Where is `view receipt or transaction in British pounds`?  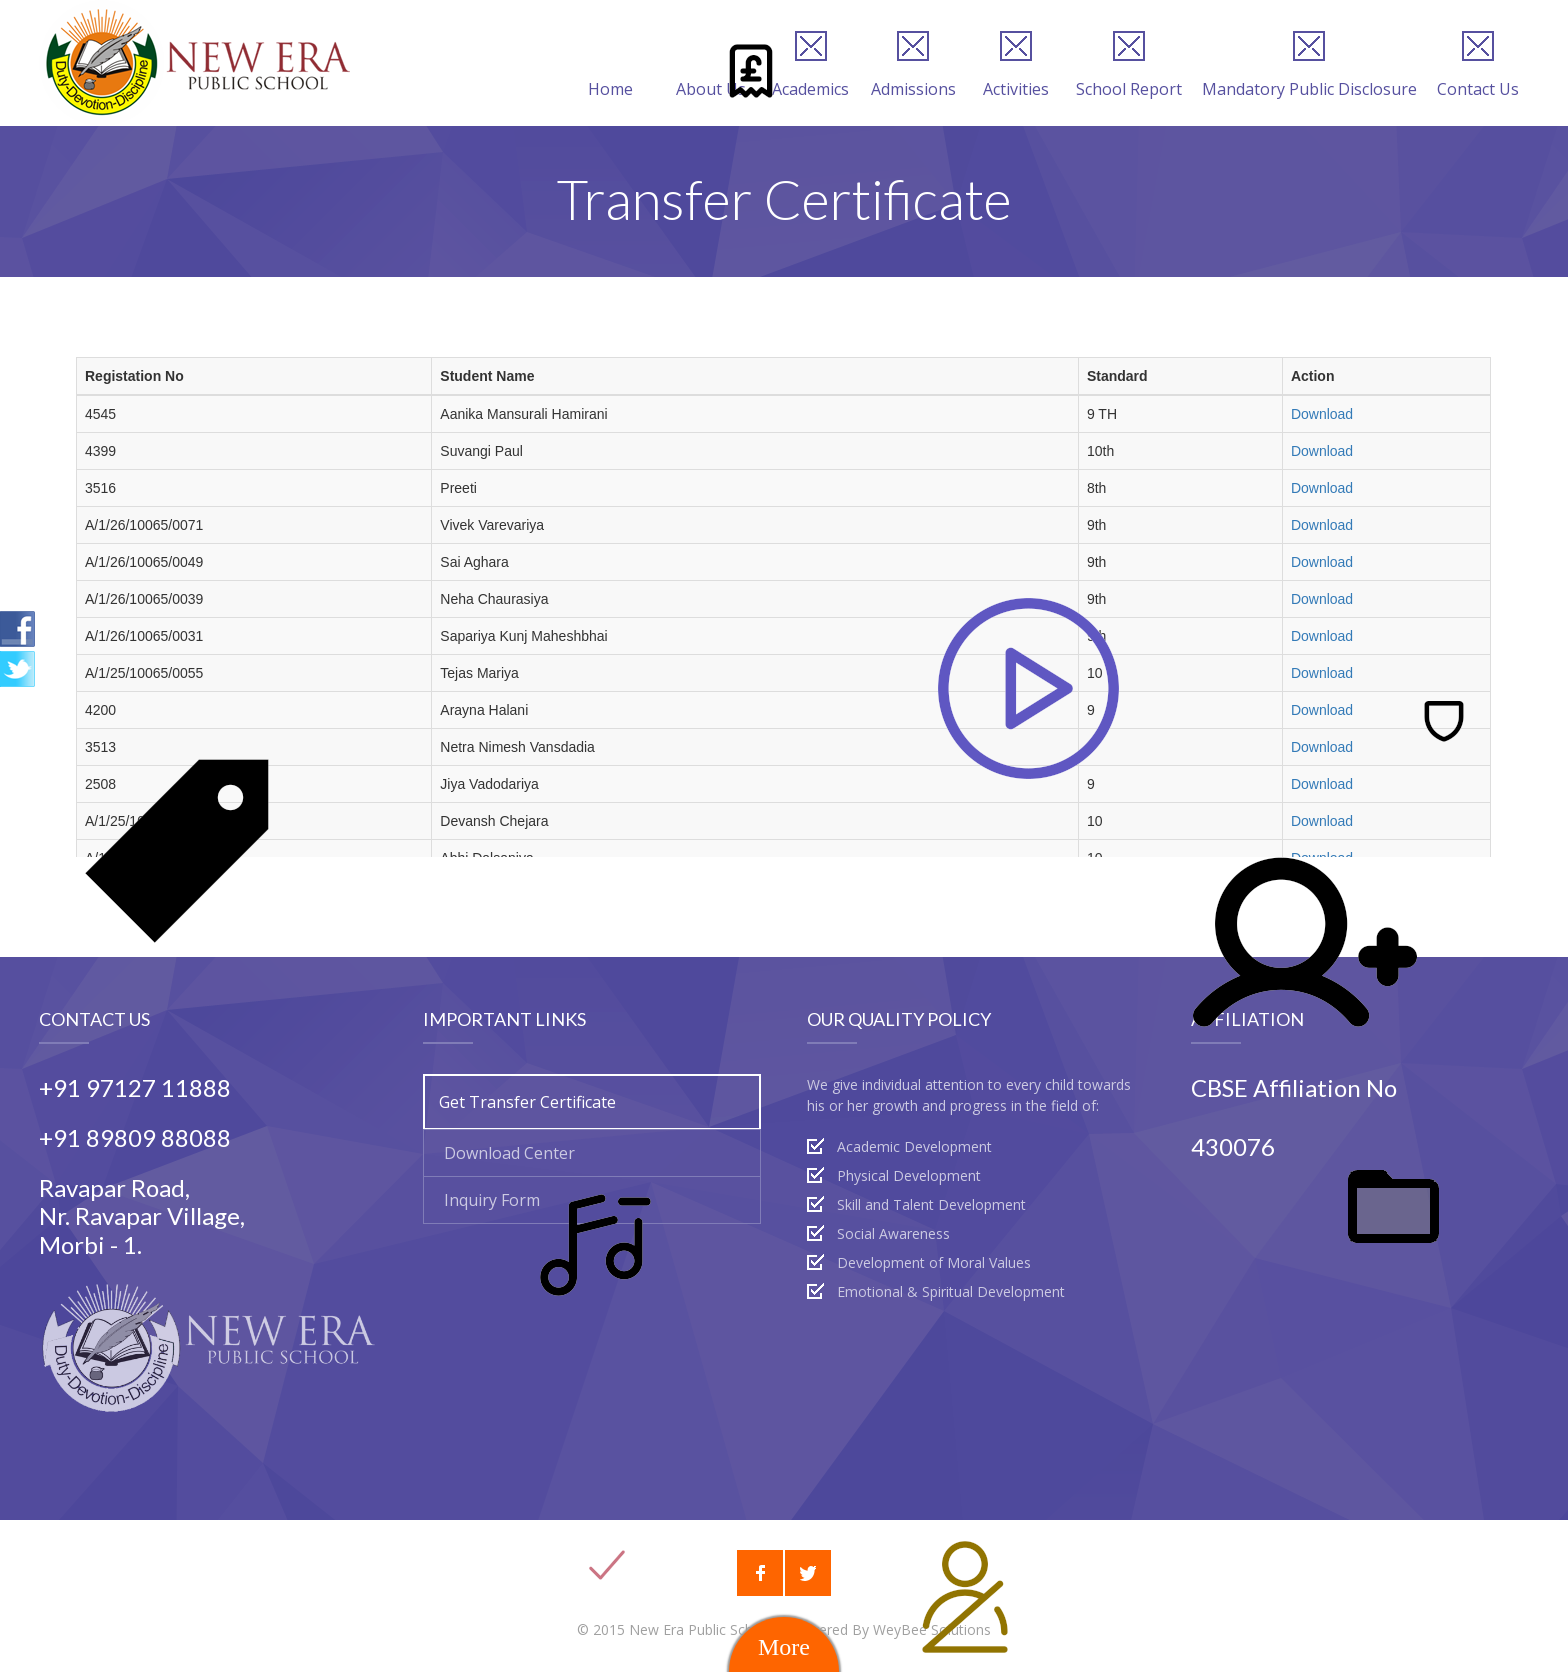 view receipt or transaction in British pounds is located at coordinates (751, 71).